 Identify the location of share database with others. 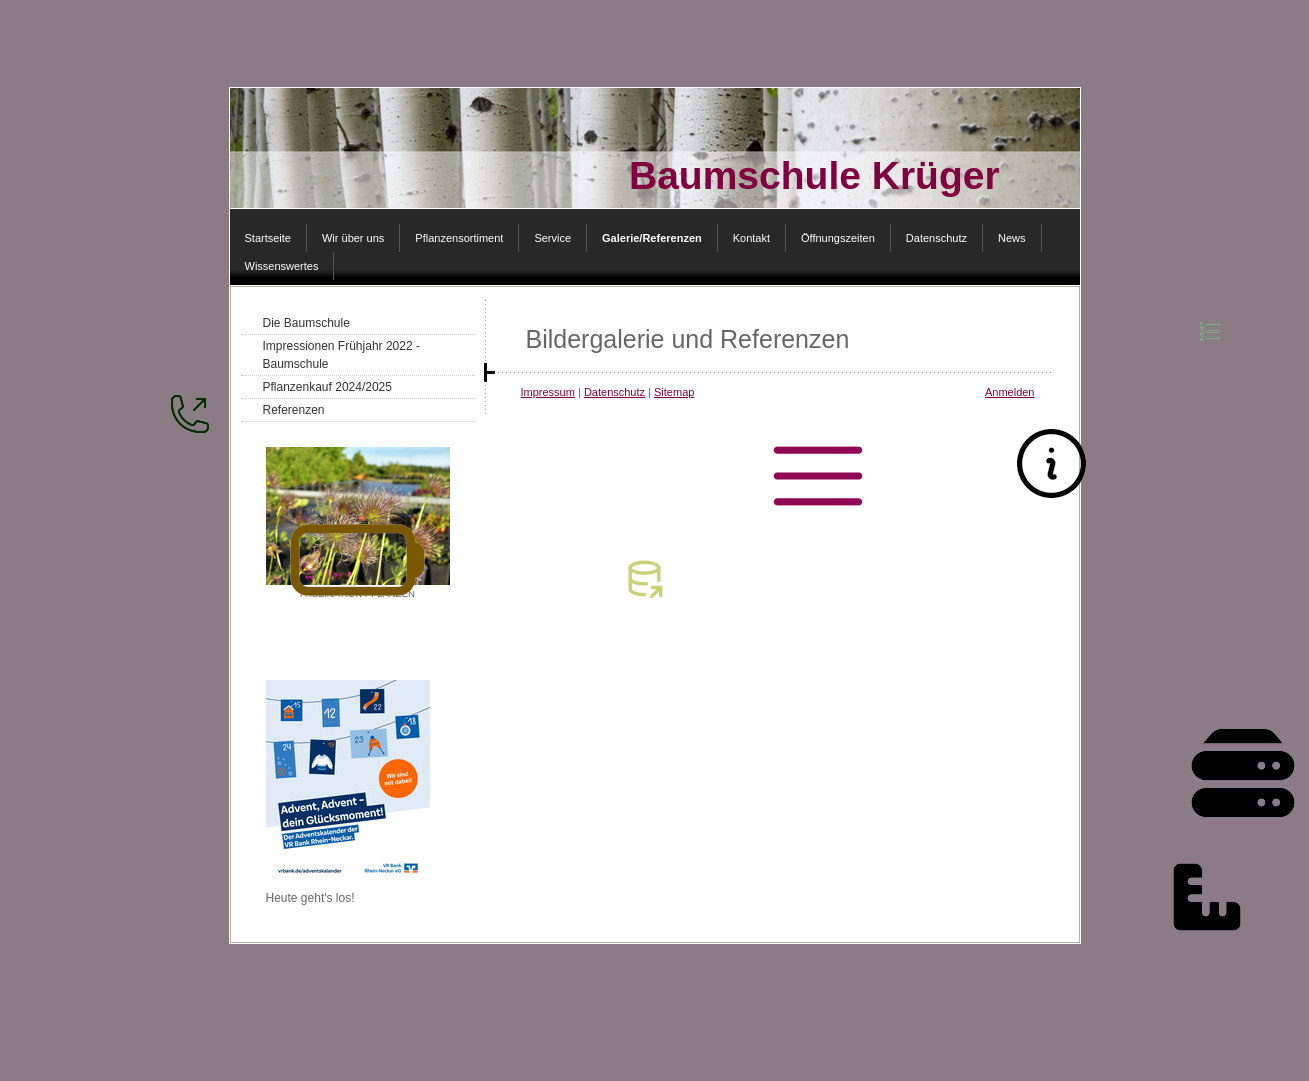
(644, 578).